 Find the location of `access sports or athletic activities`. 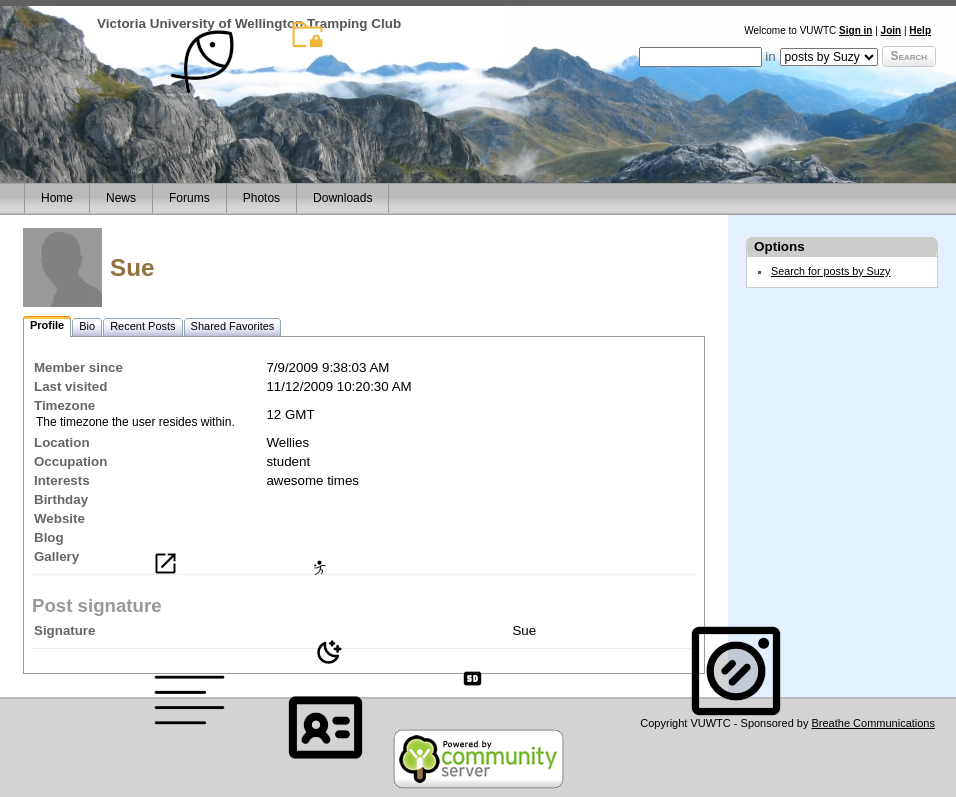

access sports or athletic activities is located at coordinates (319, 567).